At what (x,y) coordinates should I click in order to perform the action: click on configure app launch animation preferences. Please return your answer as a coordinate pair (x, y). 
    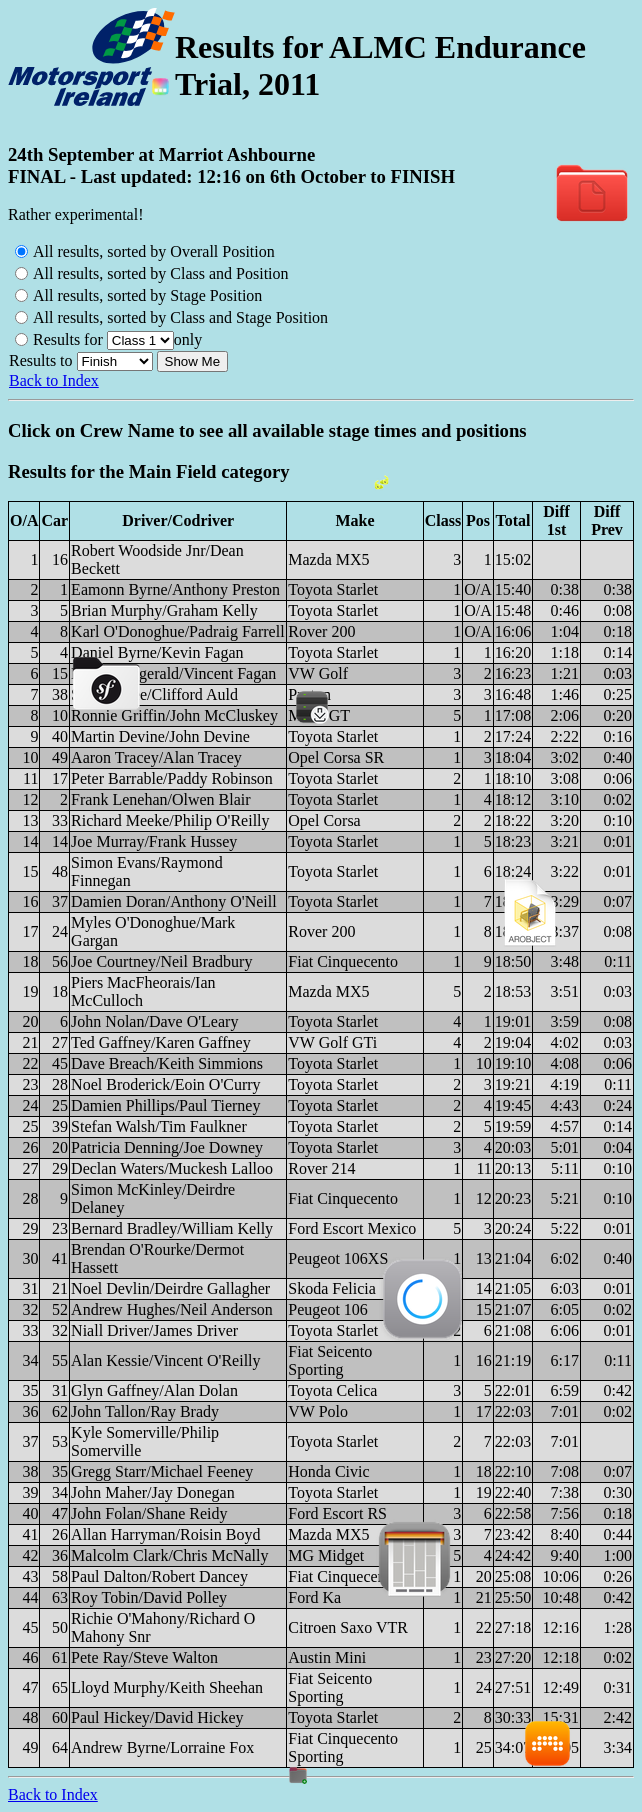
    Looking at the image, I should click on (422, 1300).